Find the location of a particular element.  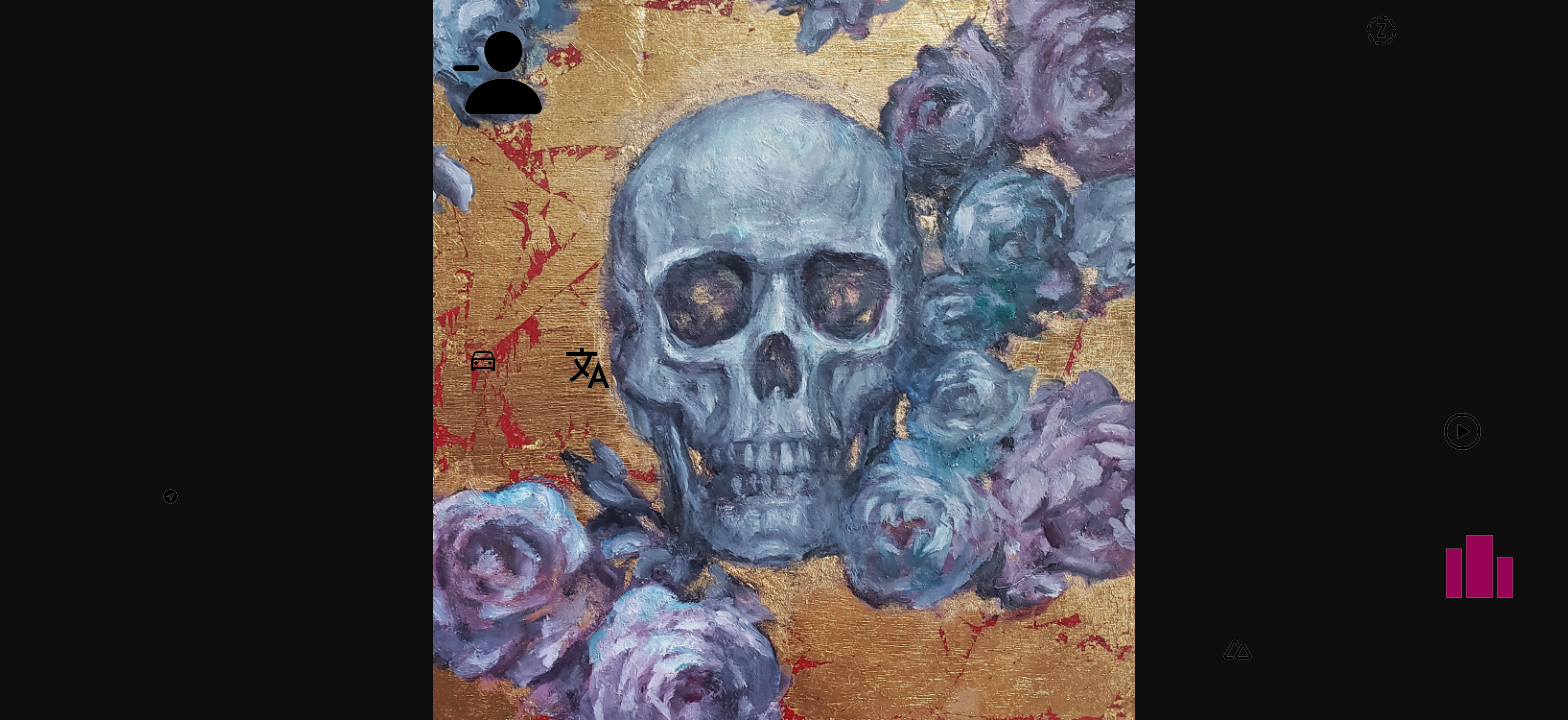

nuxt.js framework logo is located at coordinates (1237, 649).